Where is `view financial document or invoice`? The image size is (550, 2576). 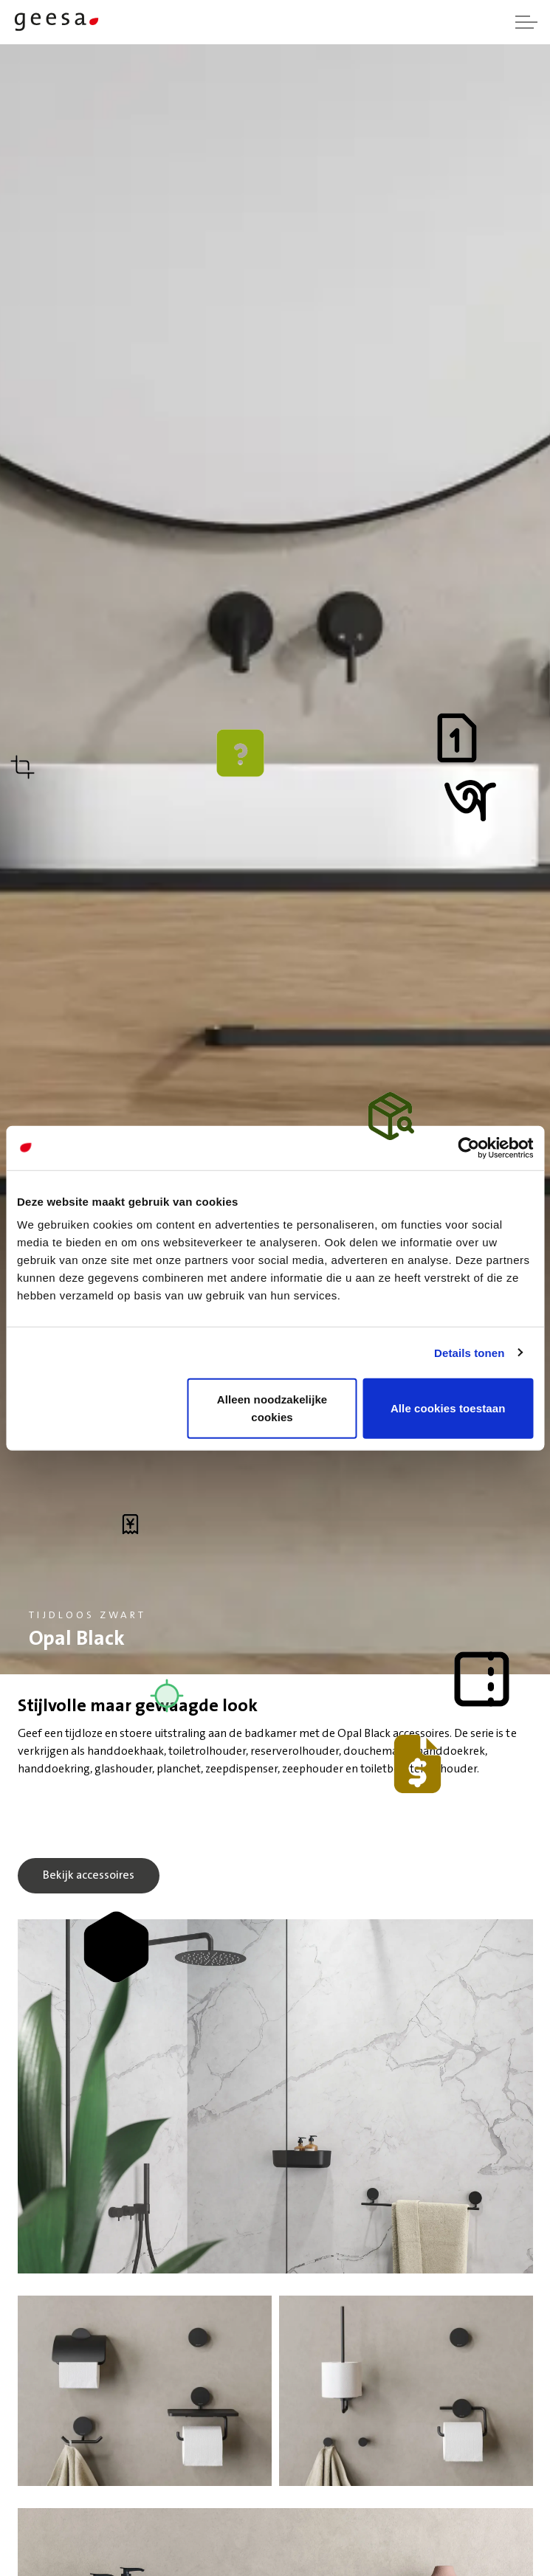
view financial document or invoice is located at coordinates (417, 1764).